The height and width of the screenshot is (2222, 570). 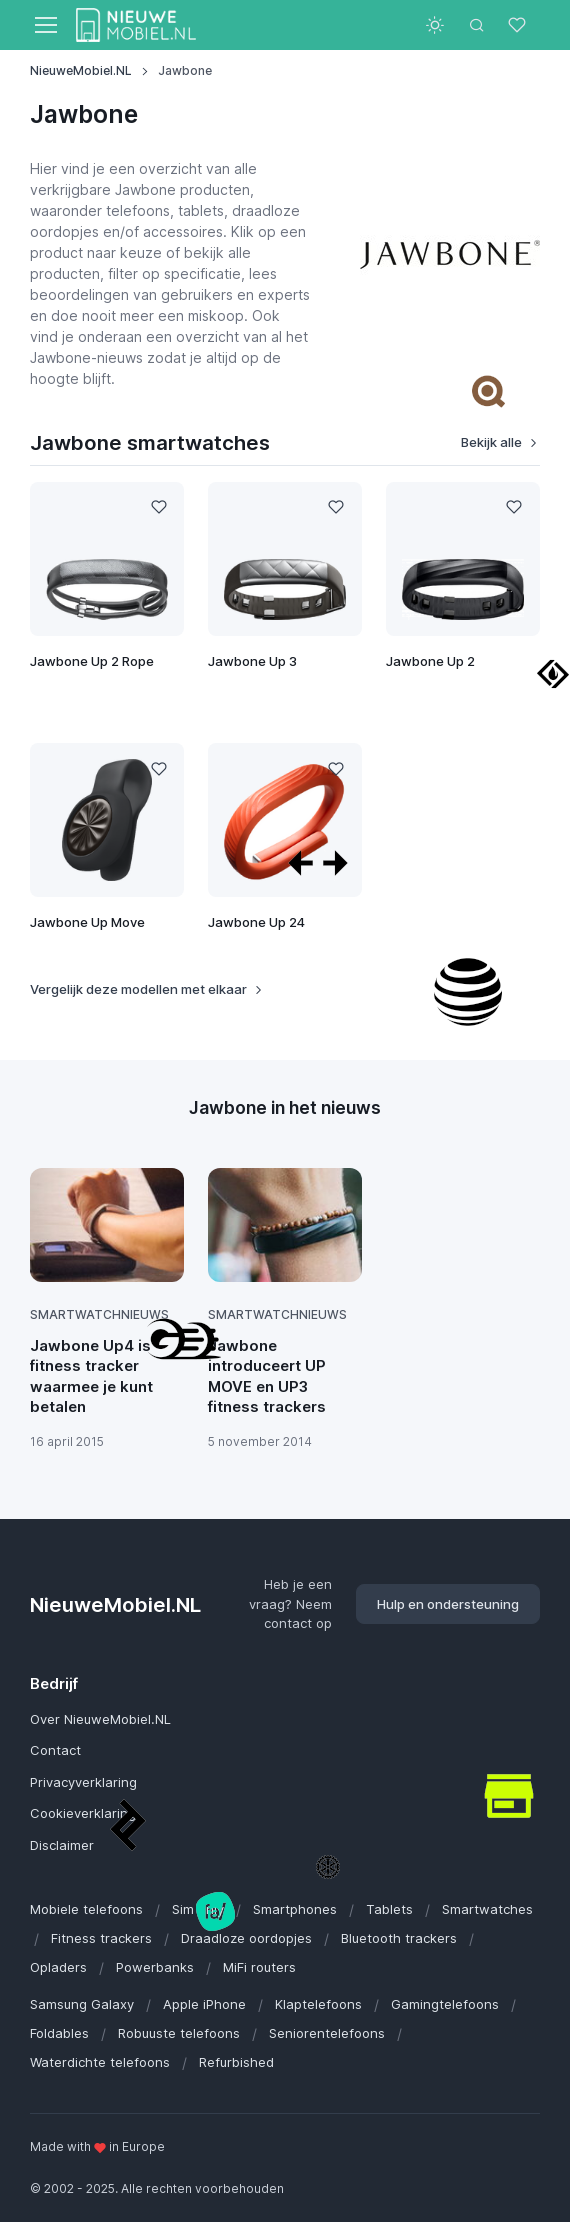 I want to click on expand content horizontally, so click(x=318, y=863).